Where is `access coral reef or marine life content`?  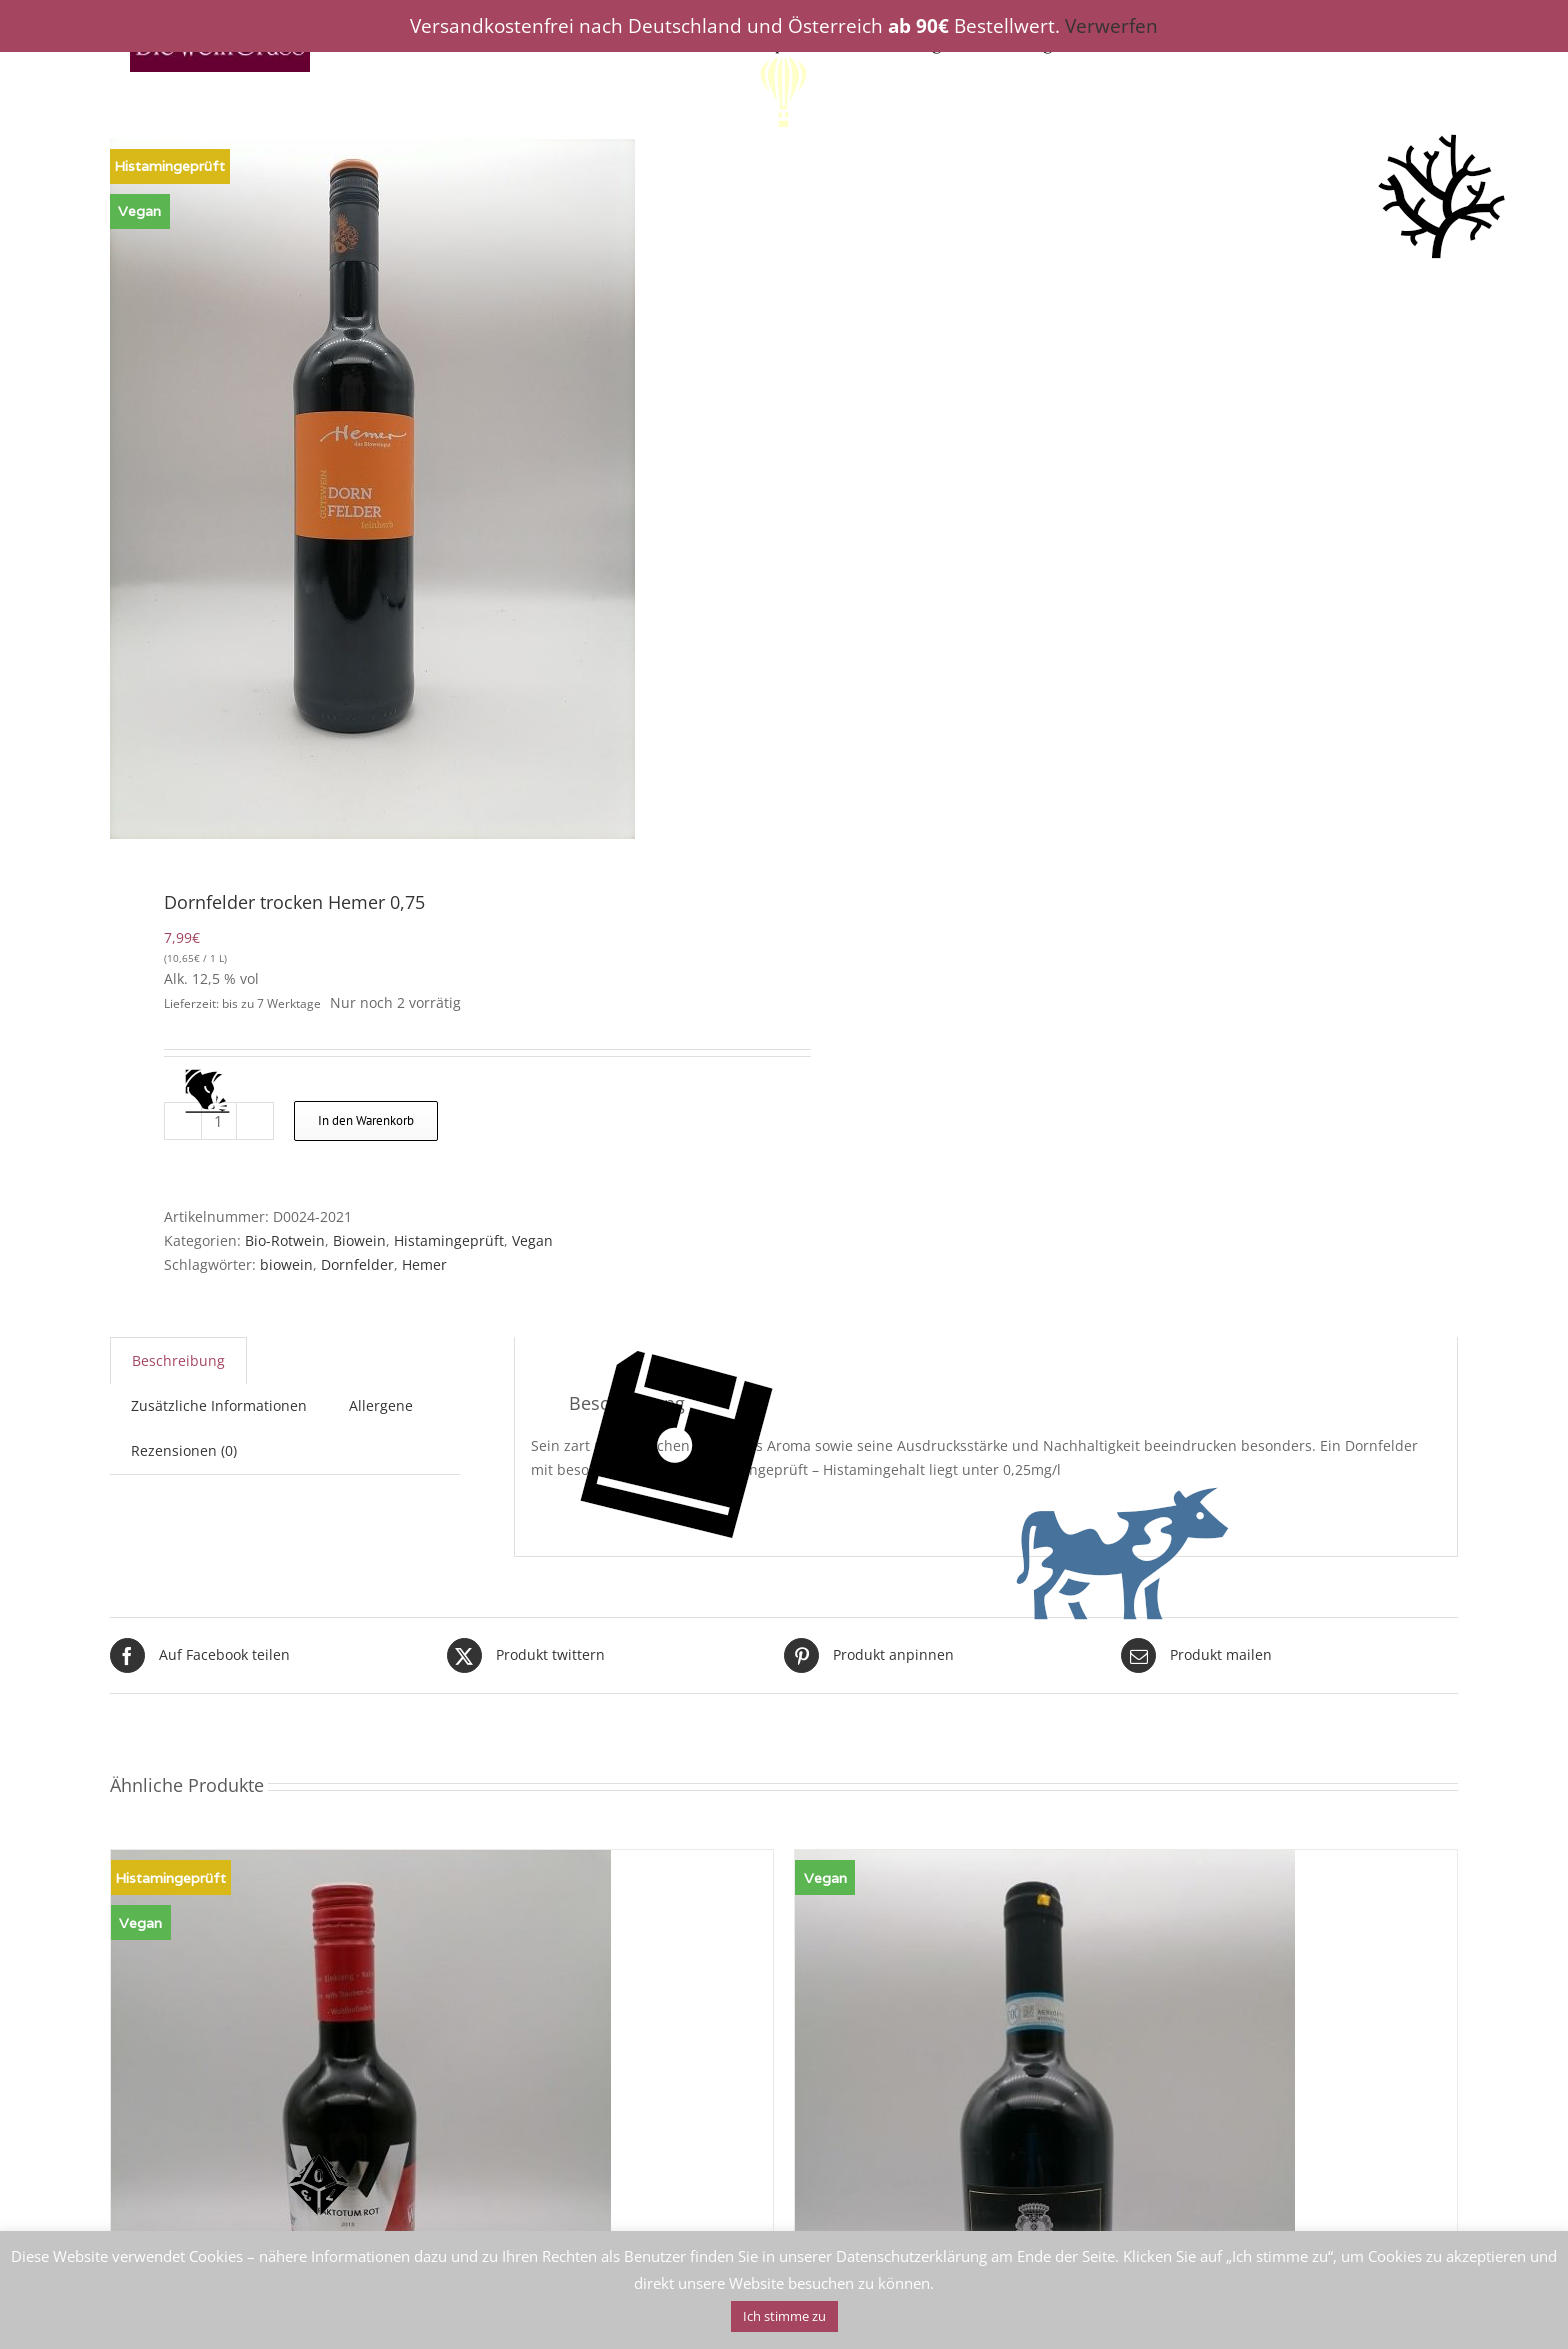
access coral reef or marine life content is located at coordinates (1441, 196).